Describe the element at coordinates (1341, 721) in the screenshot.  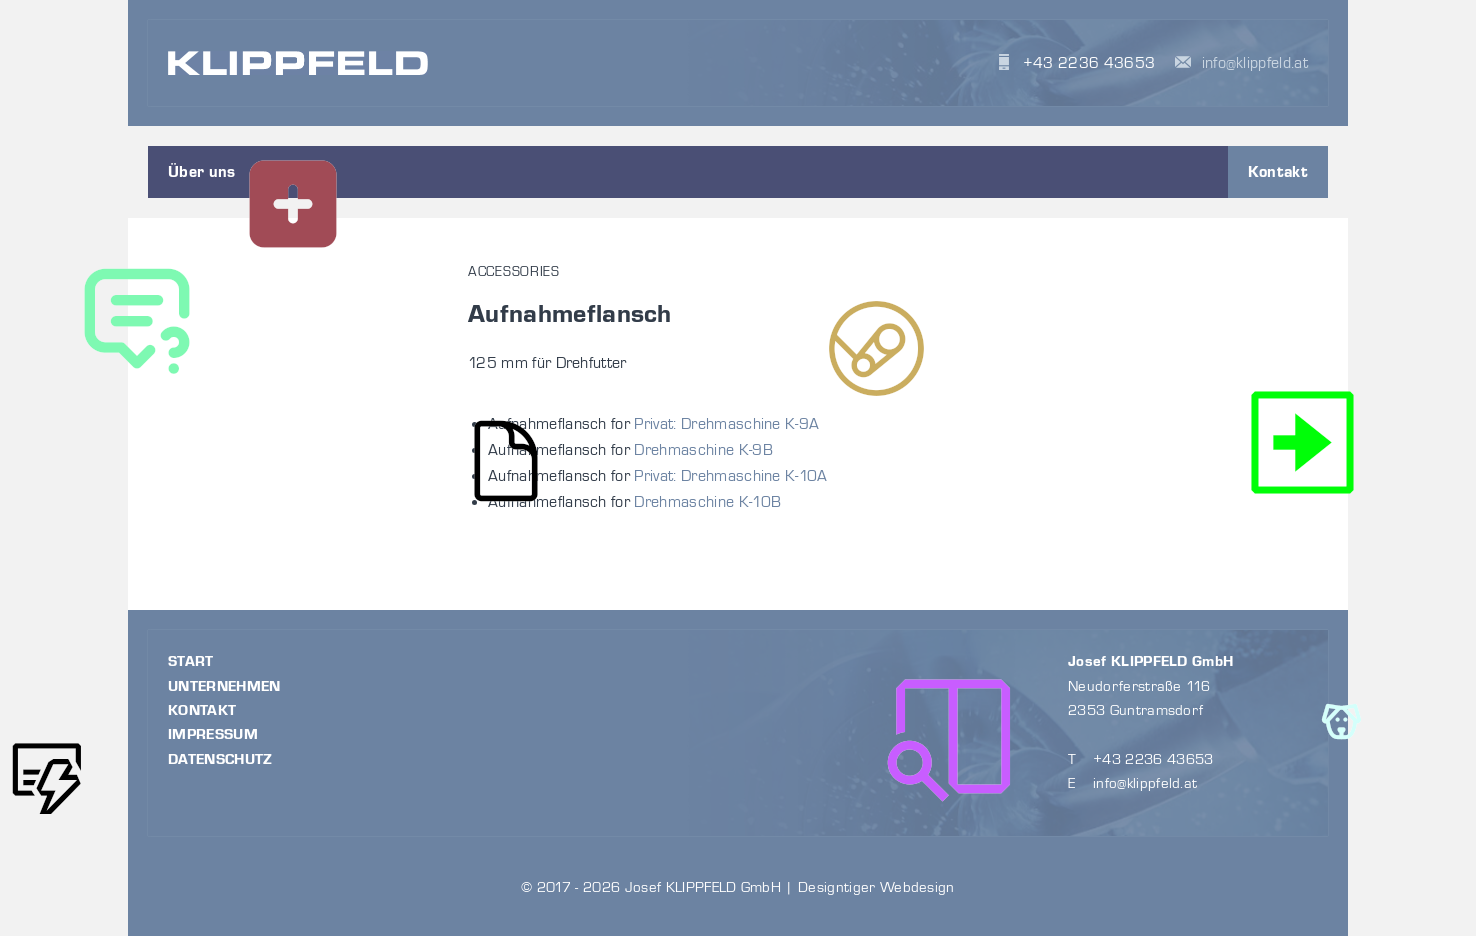
I see `browse pet-related content or services` at that location.